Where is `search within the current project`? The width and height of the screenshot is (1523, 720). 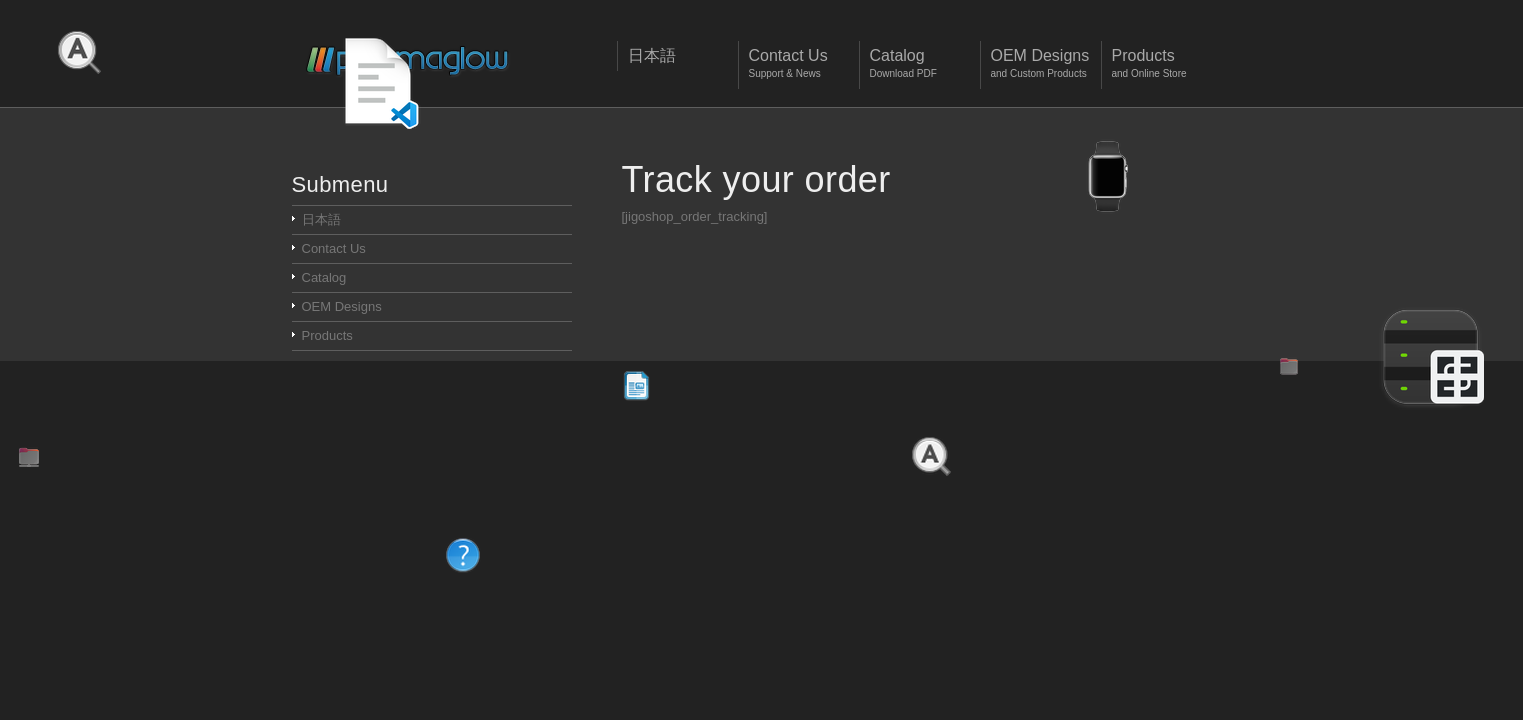 search within the current project is located at coordinates (931, 456).